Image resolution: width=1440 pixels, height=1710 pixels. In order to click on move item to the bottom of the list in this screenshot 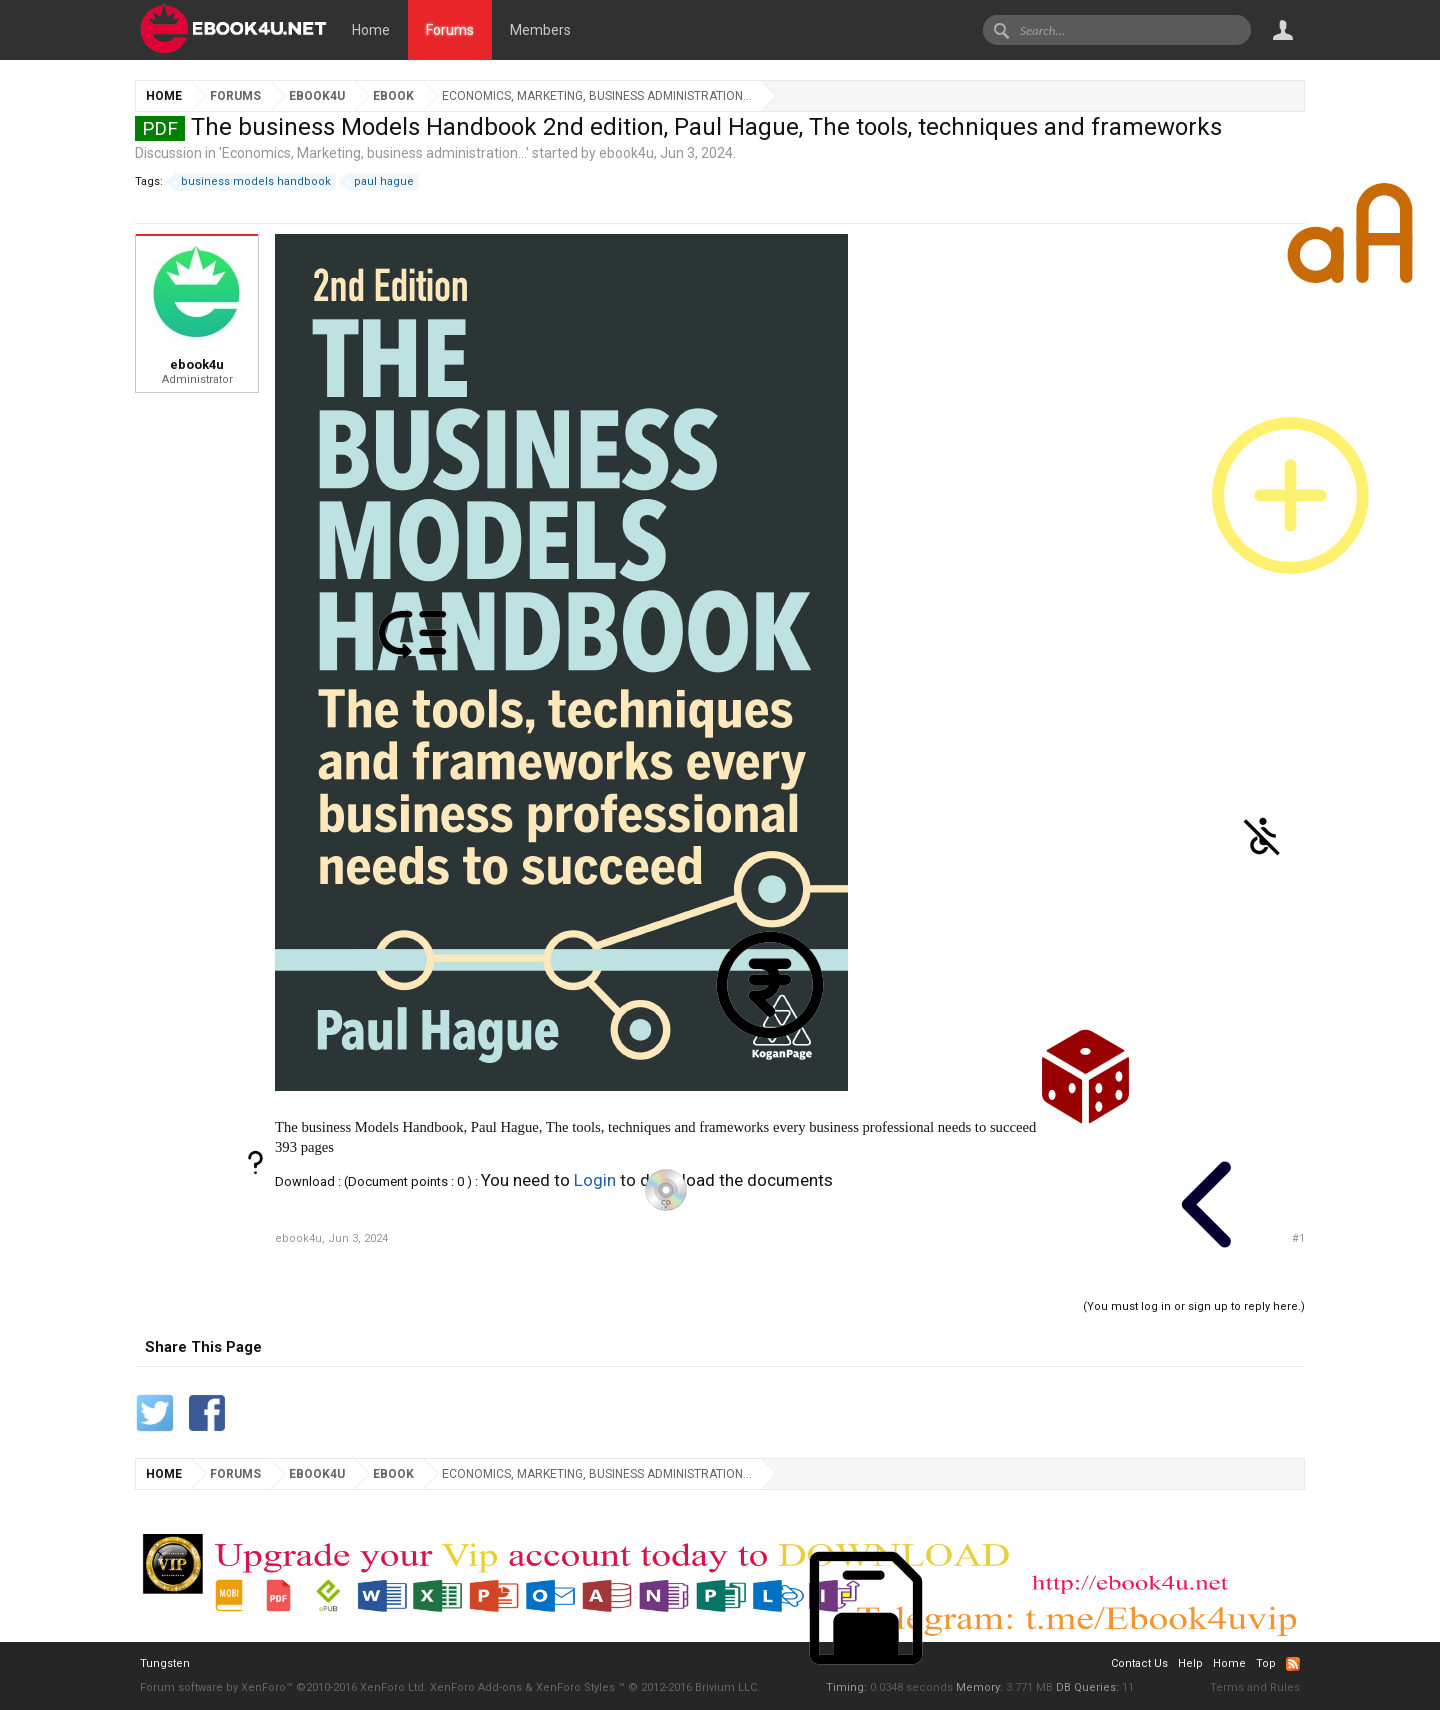, I will do `click(412, 634)`.